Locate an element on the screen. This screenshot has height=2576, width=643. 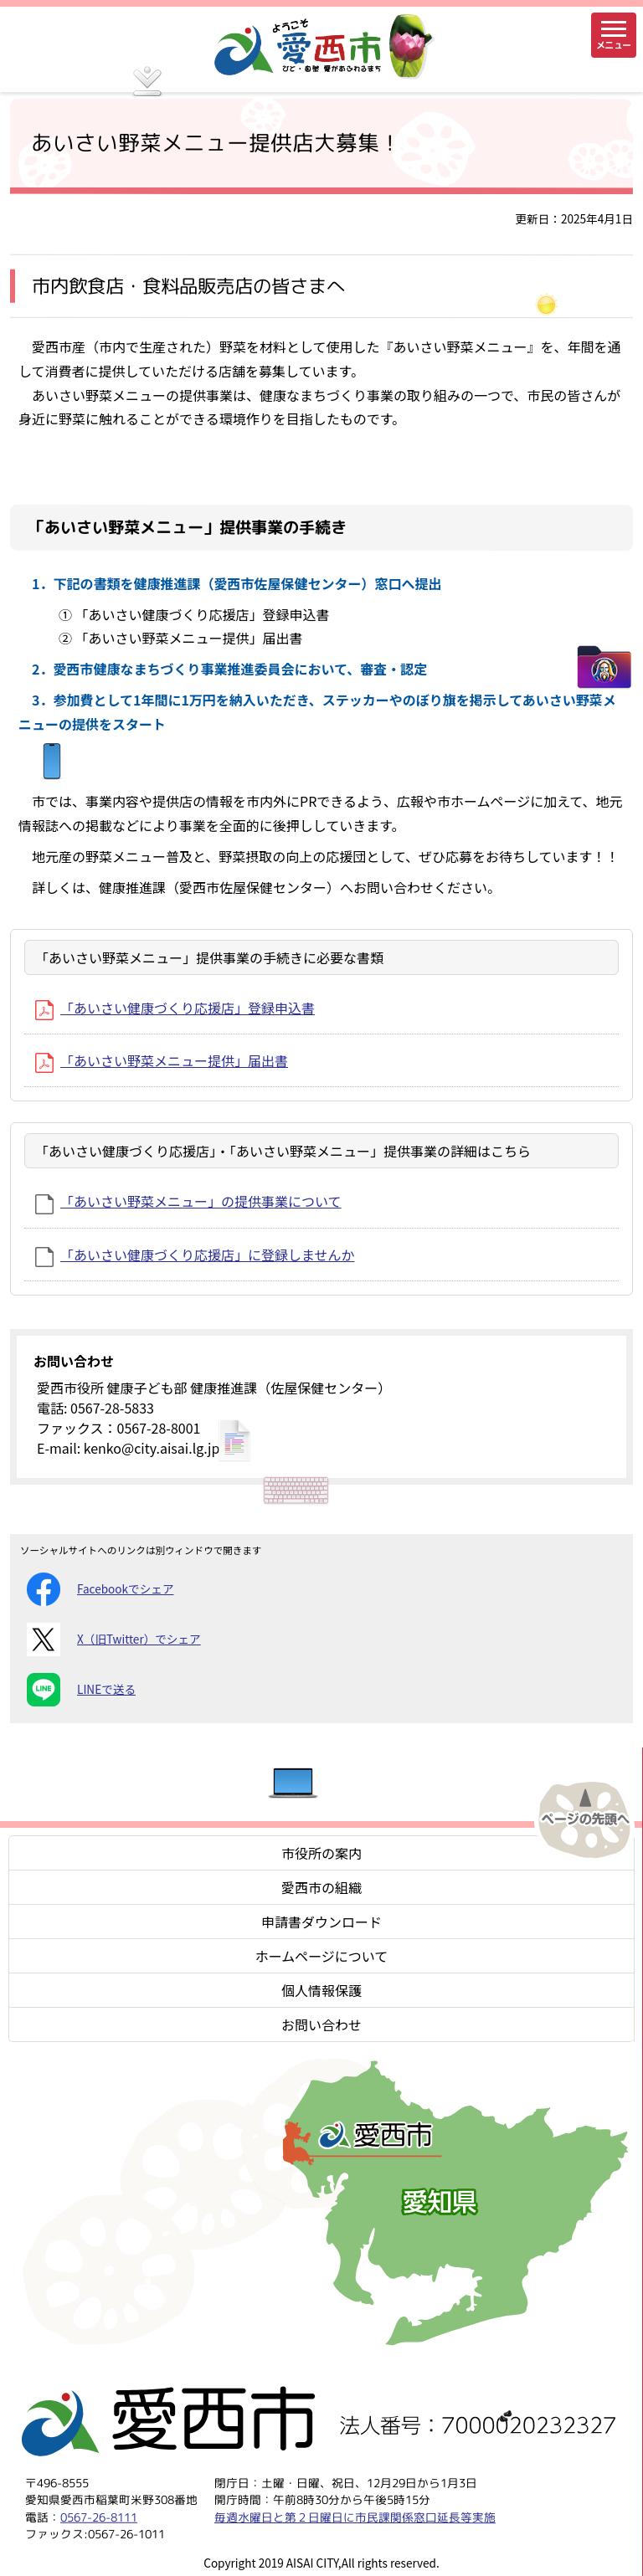
macbook pro 15-inch device icon is located at coordinates (293, 1781).